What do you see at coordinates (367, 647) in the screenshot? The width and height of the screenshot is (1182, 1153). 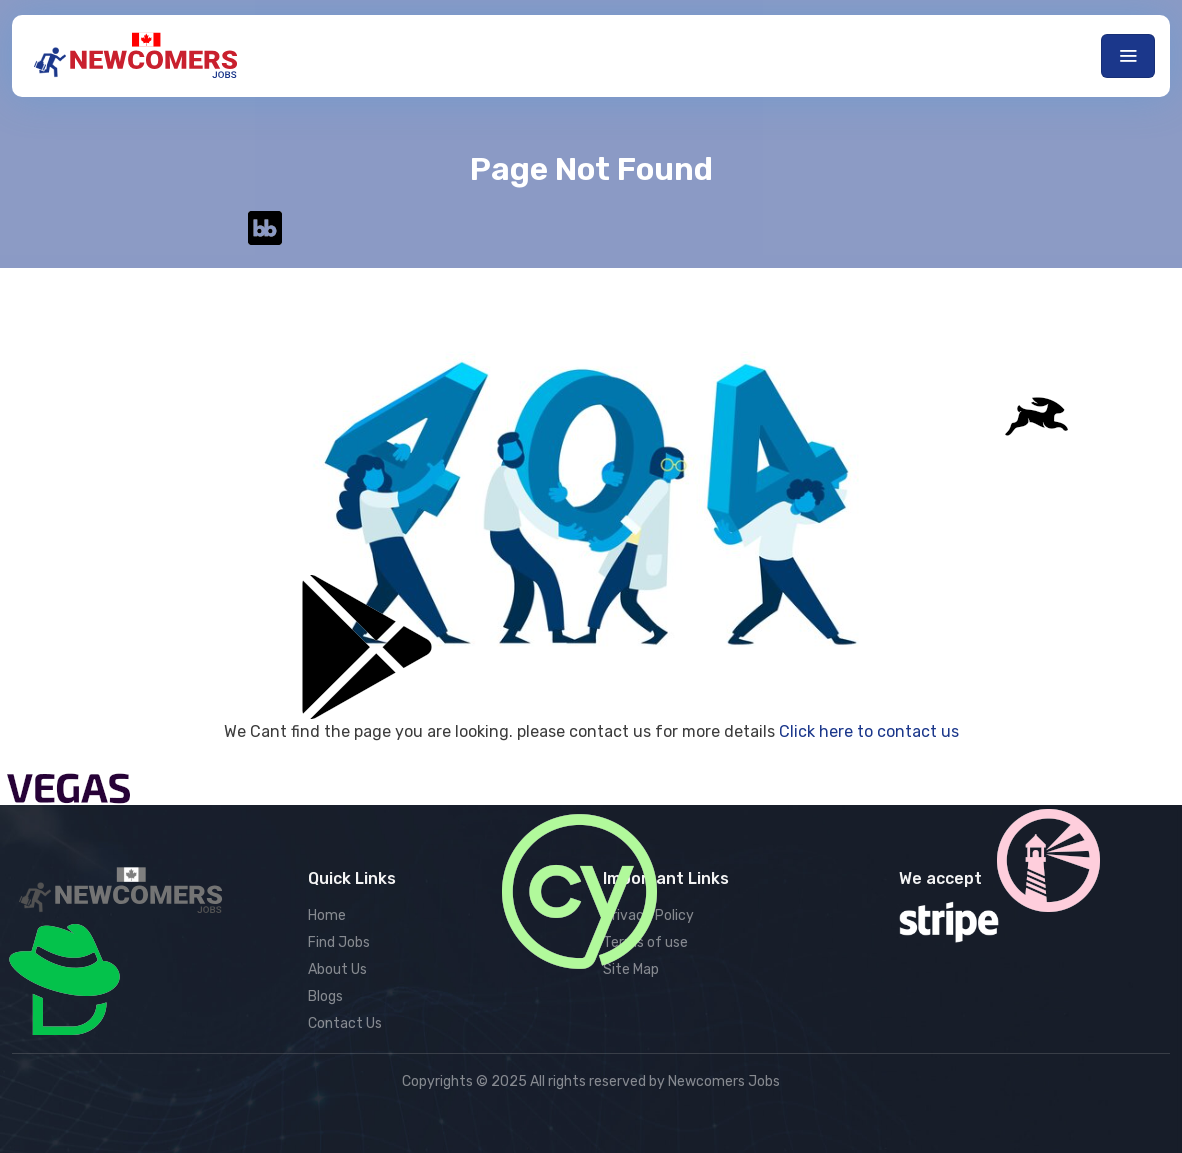 I see `open the Google Play Store` at bounding box center [367, 647].